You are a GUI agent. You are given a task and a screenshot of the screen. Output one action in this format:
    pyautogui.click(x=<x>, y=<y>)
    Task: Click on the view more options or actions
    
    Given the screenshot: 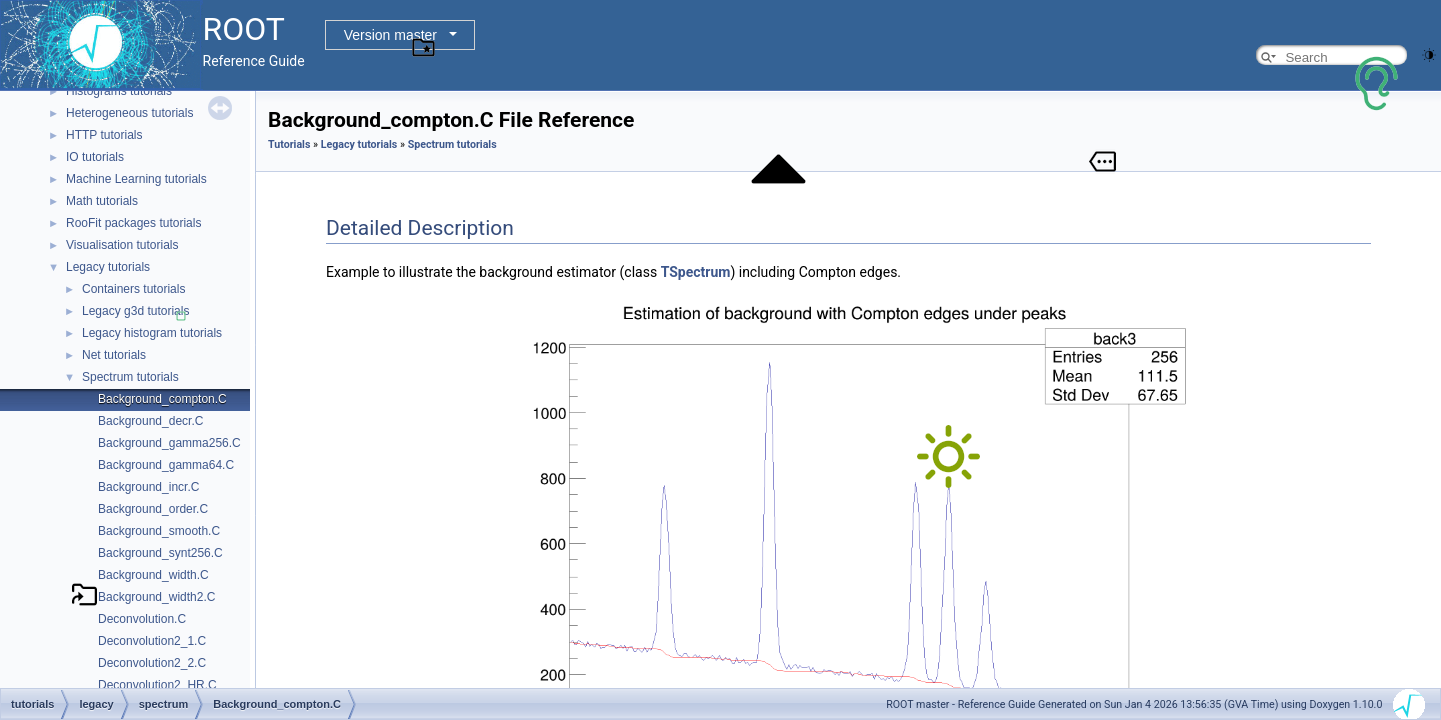 What is the action you would take?
    pyautogui.click(x=1102, y=161)
    